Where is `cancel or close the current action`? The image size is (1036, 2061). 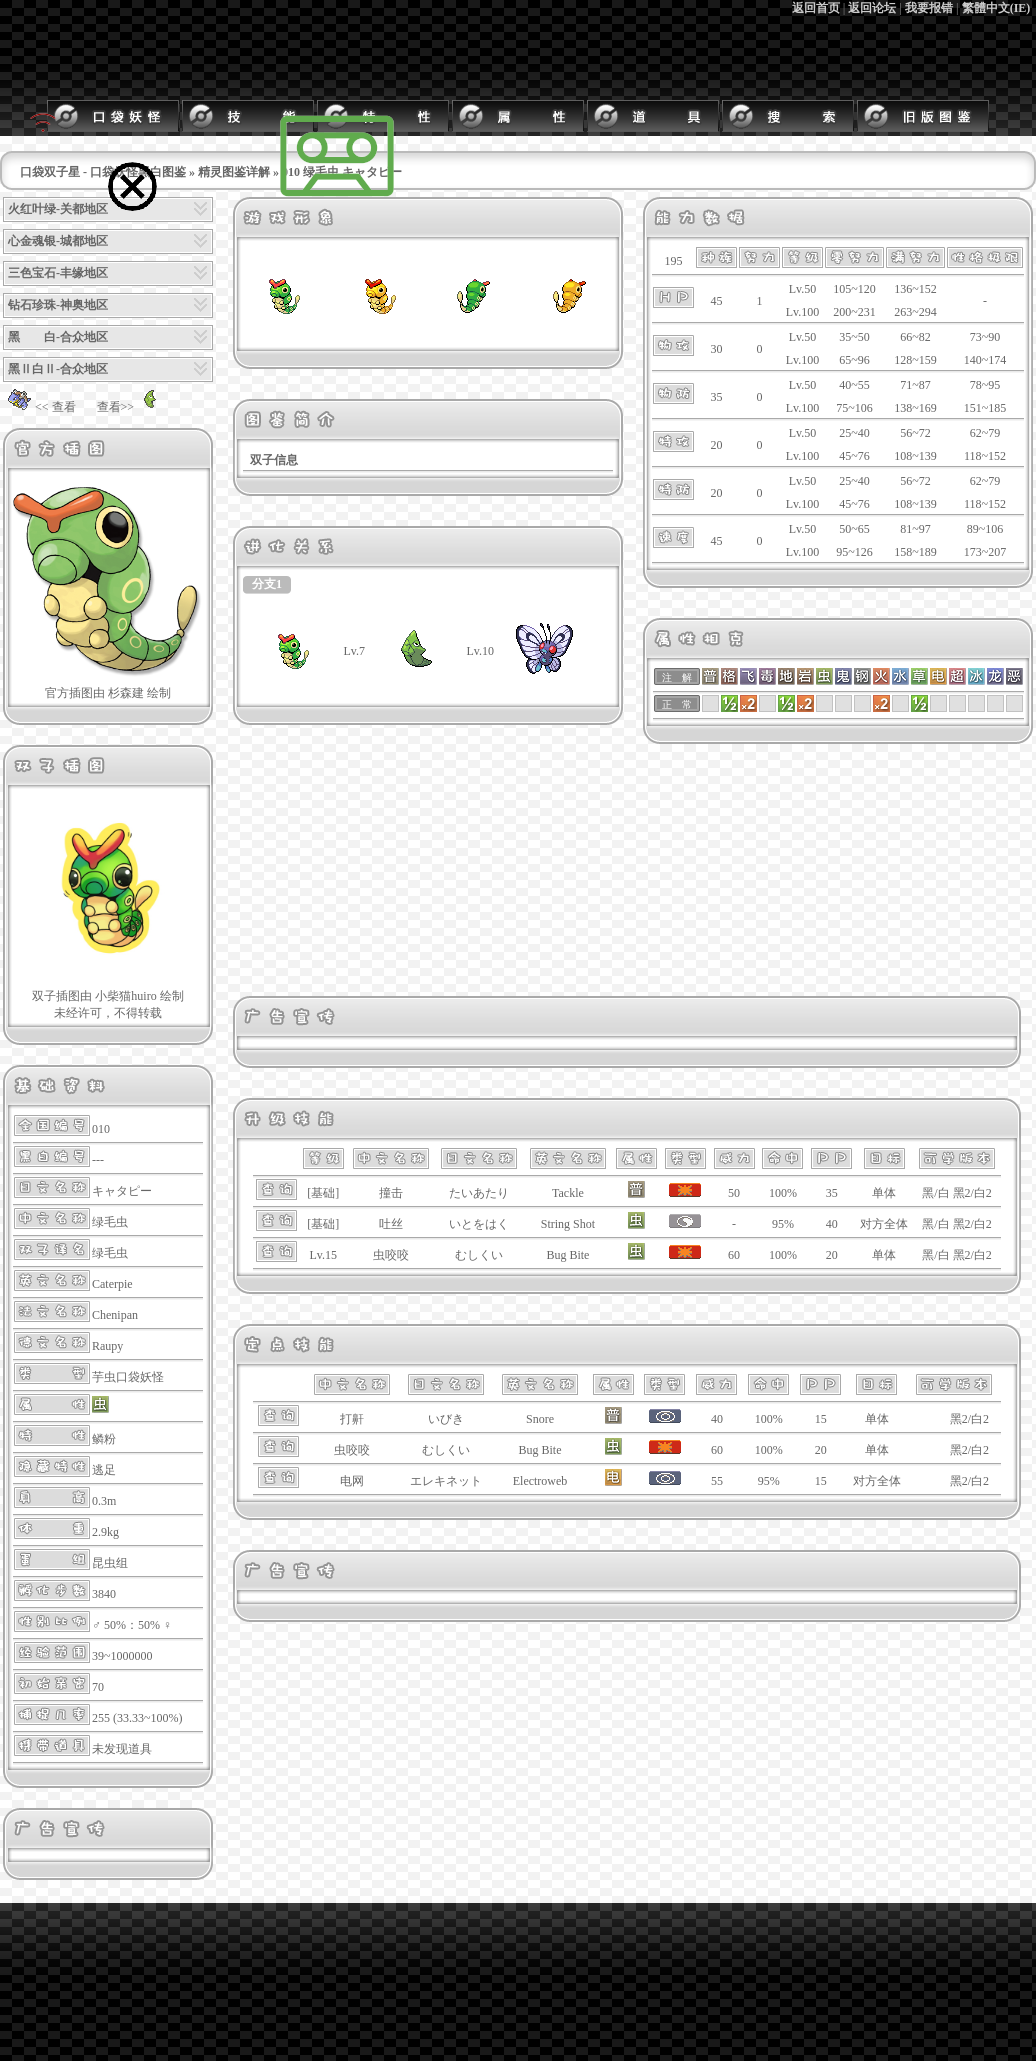 cancel or close the current action is located at coordinates (132, 186).